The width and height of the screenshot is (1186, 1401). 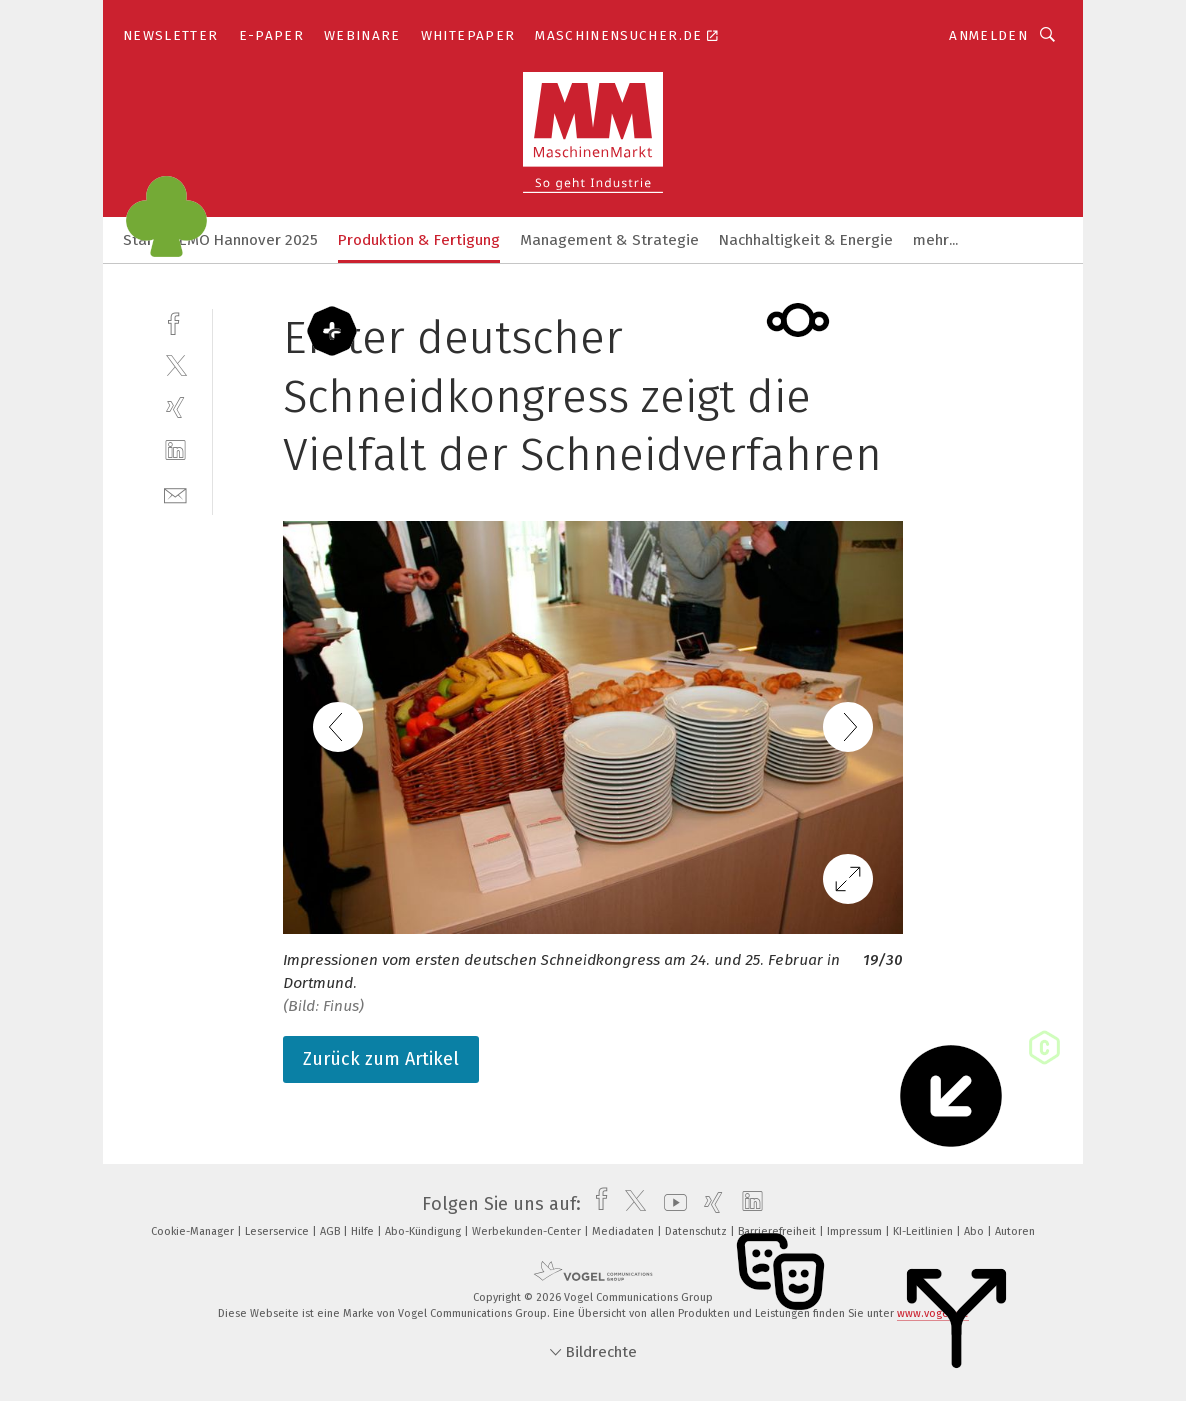 I want to click on navigate to previous or lower-left section, so click(x=951, y=1096).